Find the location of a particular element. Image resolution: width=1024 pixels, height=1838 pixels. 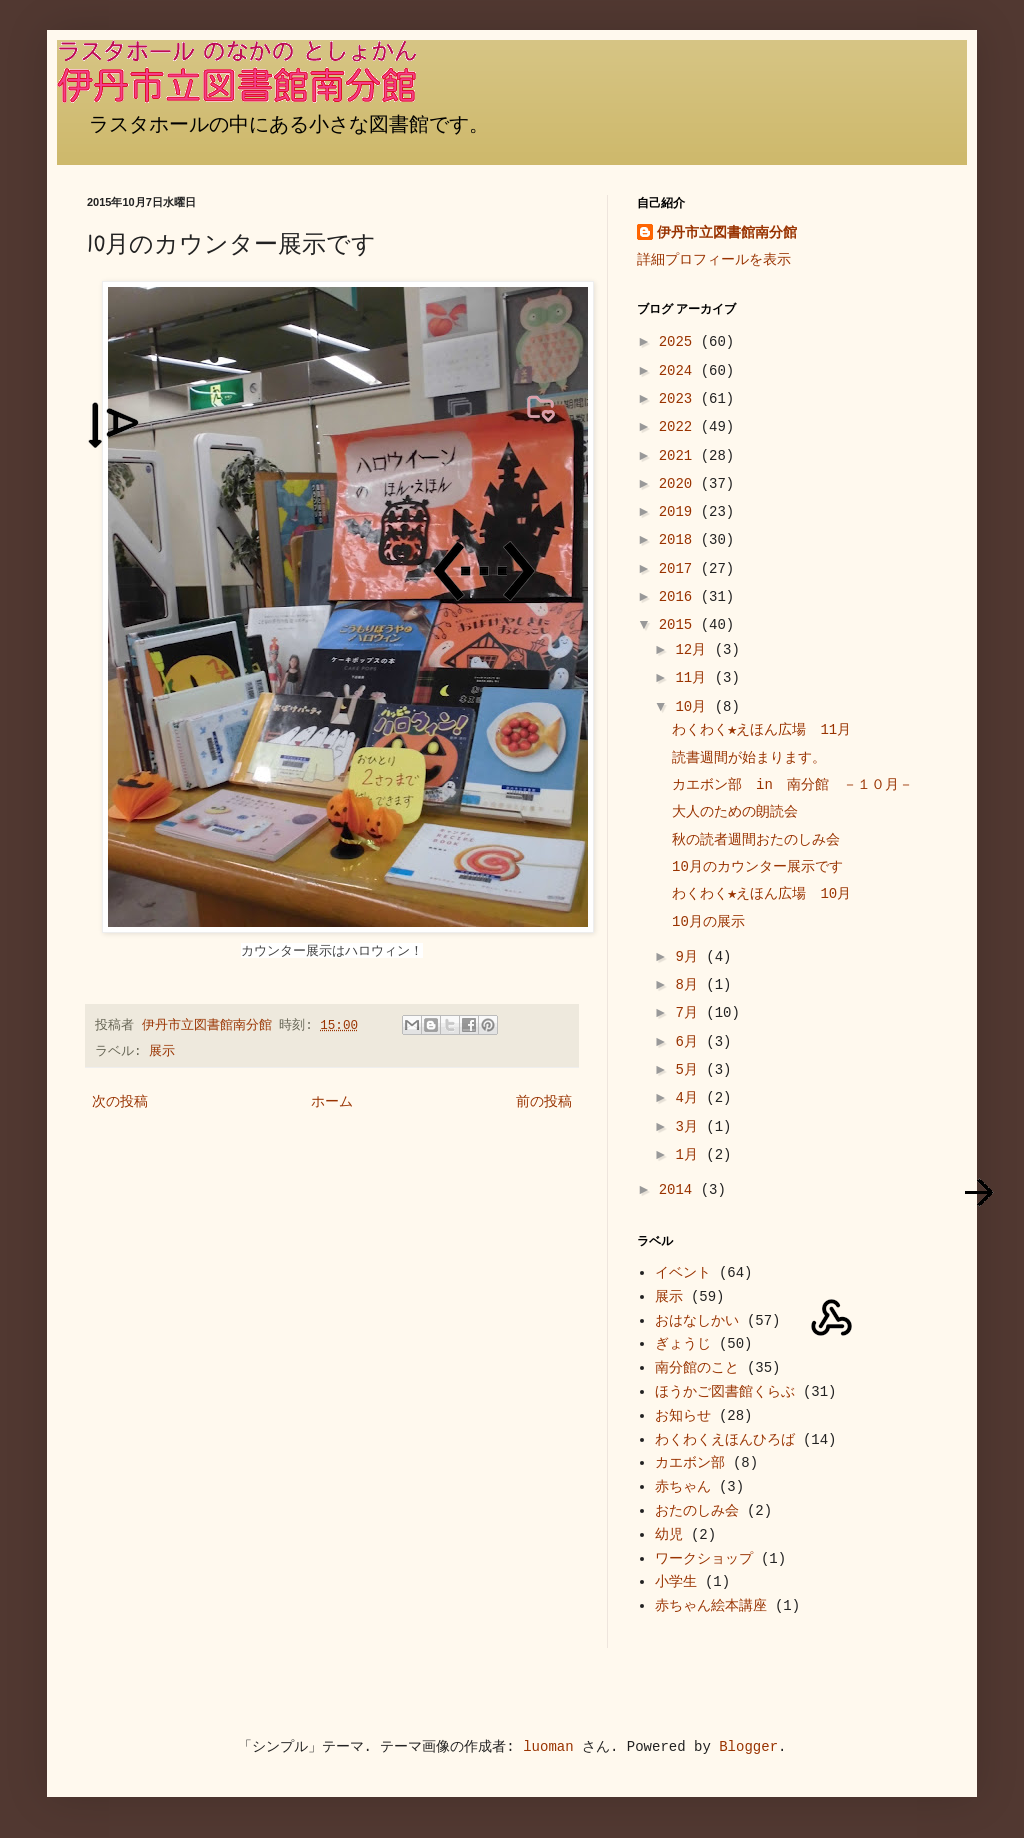

navigate to the next item or screen is located at coordinates (979, 1192).